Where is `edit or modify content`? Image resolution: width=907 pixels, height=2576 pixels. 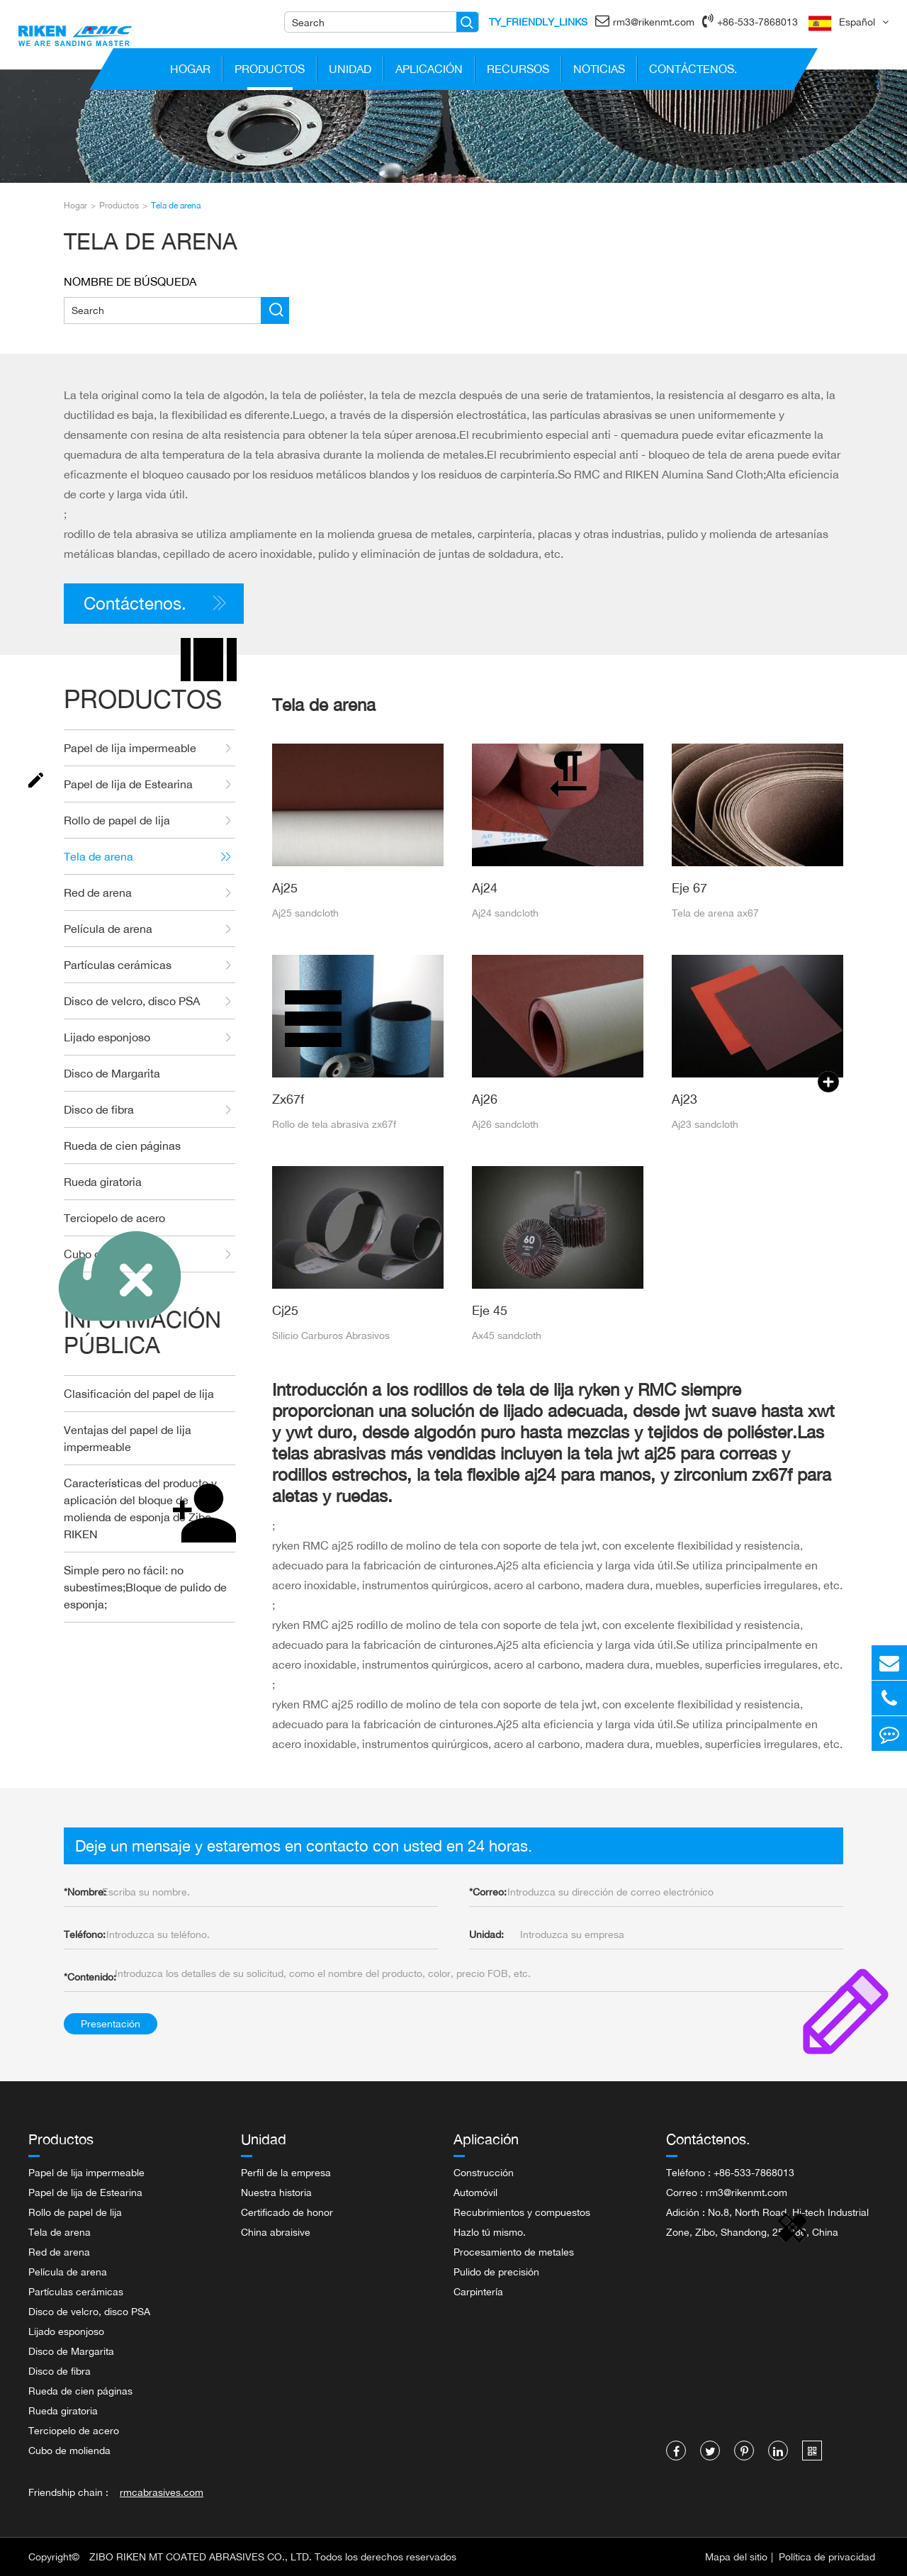
edit or modify content is located at coordinates (35, 780).